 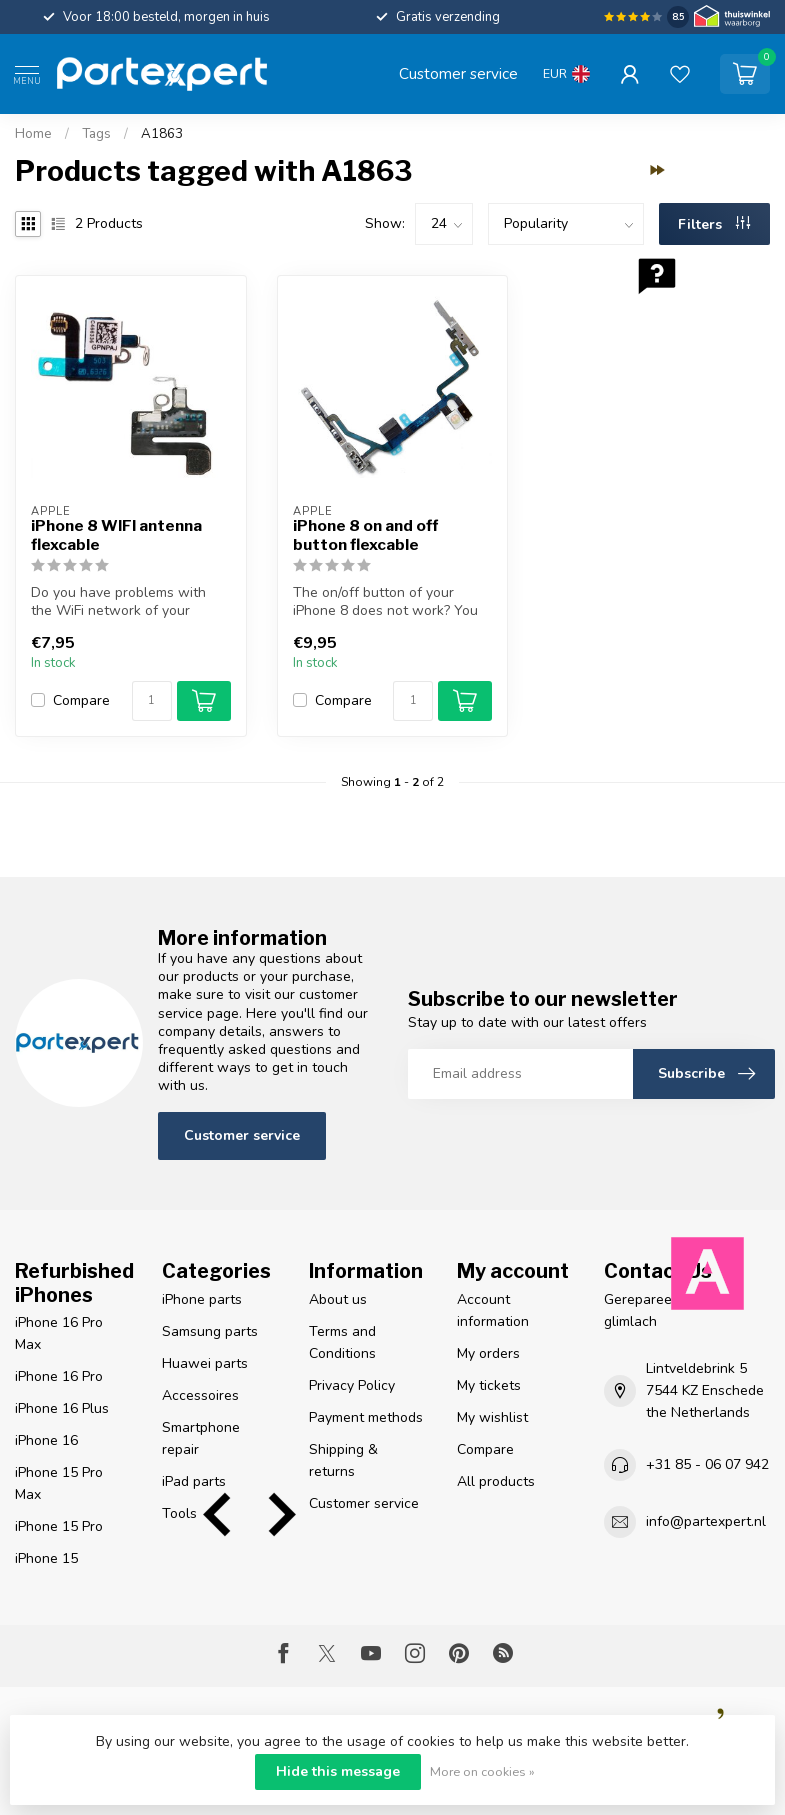 What do you see at coordinates (707, 1273) in the screenshot?
I see `enable character recognition or OCR` at bounding box center [707, 1273].